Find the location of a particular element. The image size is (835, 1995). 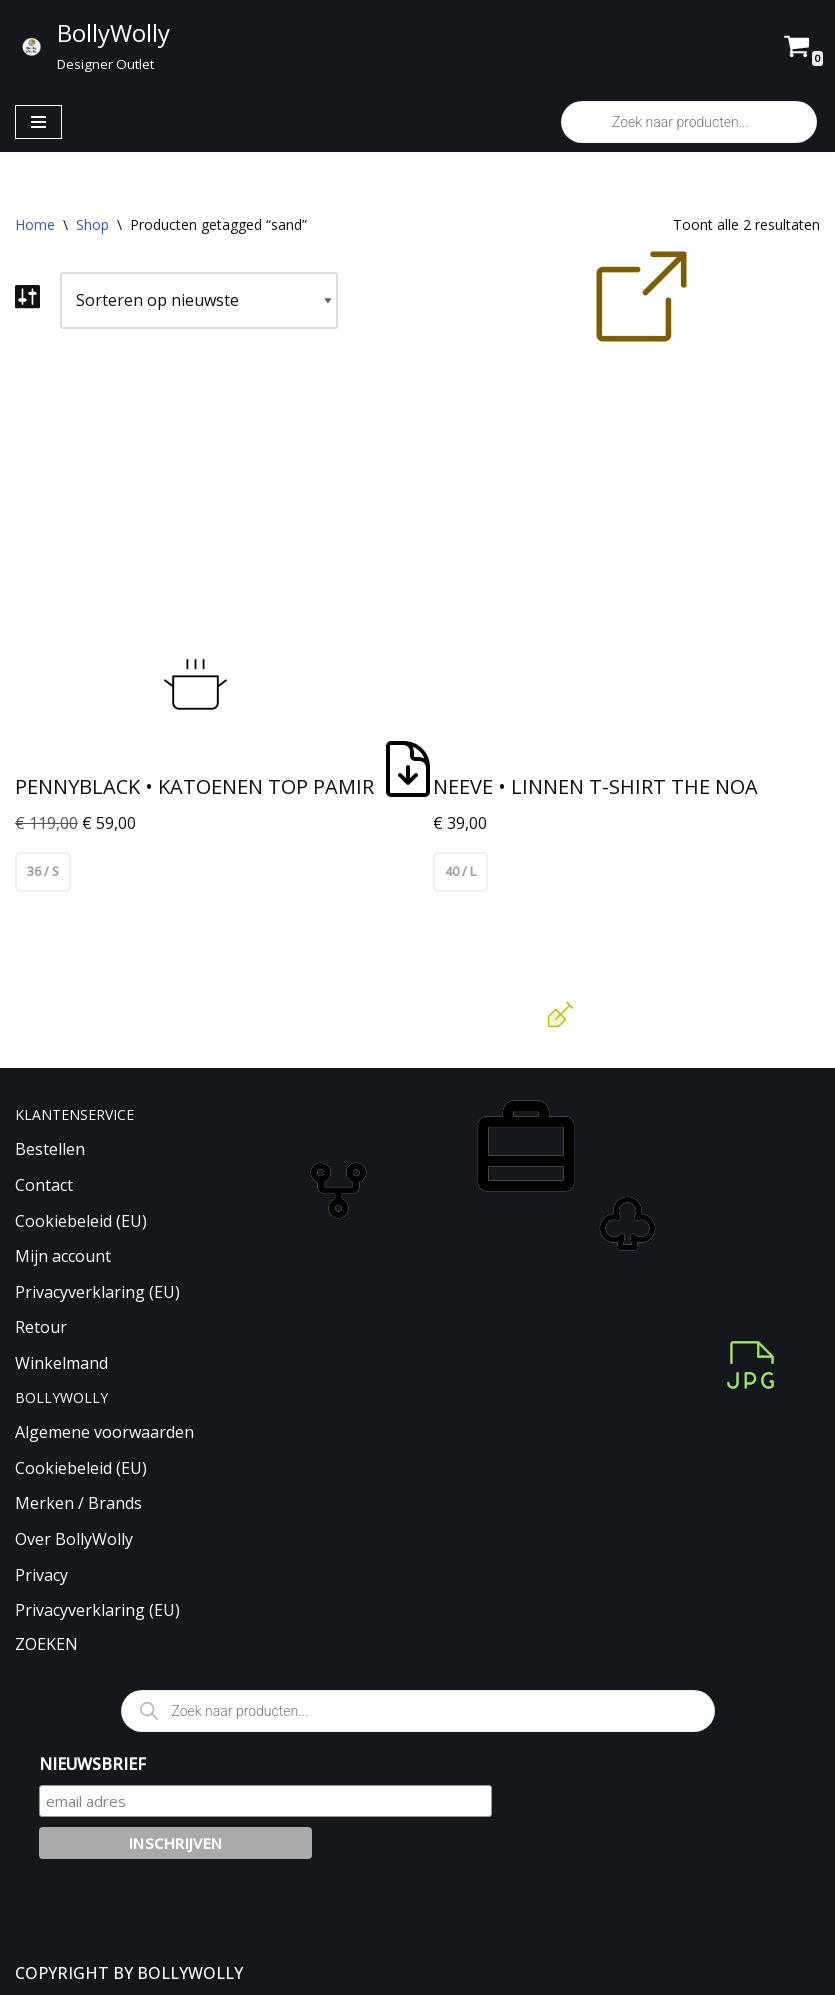

download a document or file is located at coordinates (408, 769).